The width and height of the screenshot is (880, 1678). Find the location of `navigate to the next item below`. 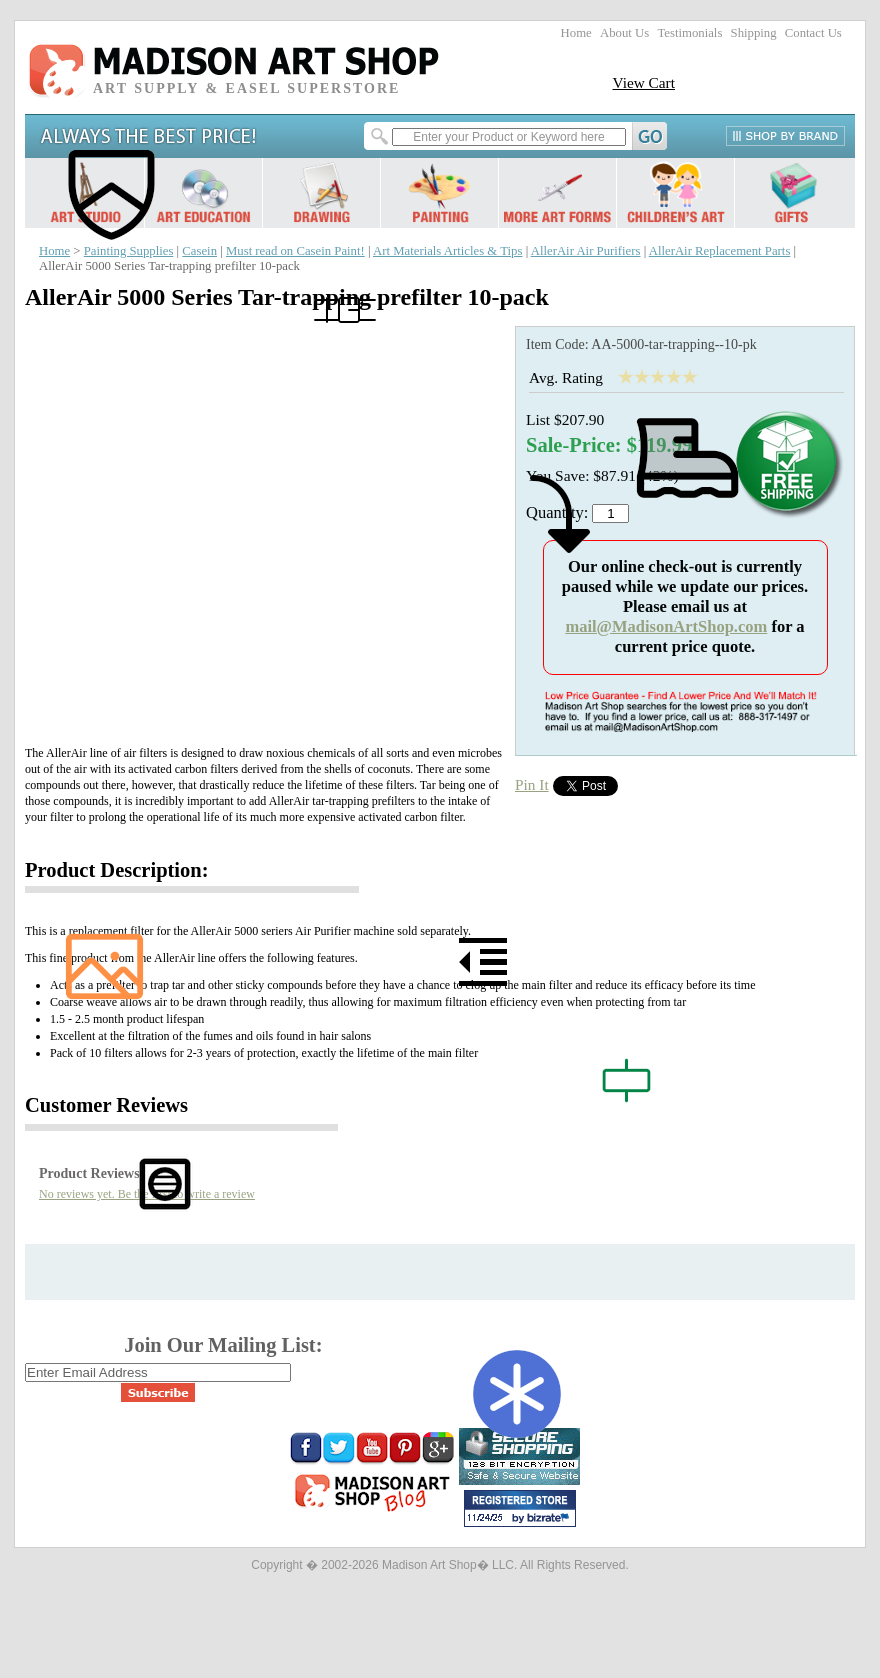

navigate to the next item below is located at coordinates (560, 514).